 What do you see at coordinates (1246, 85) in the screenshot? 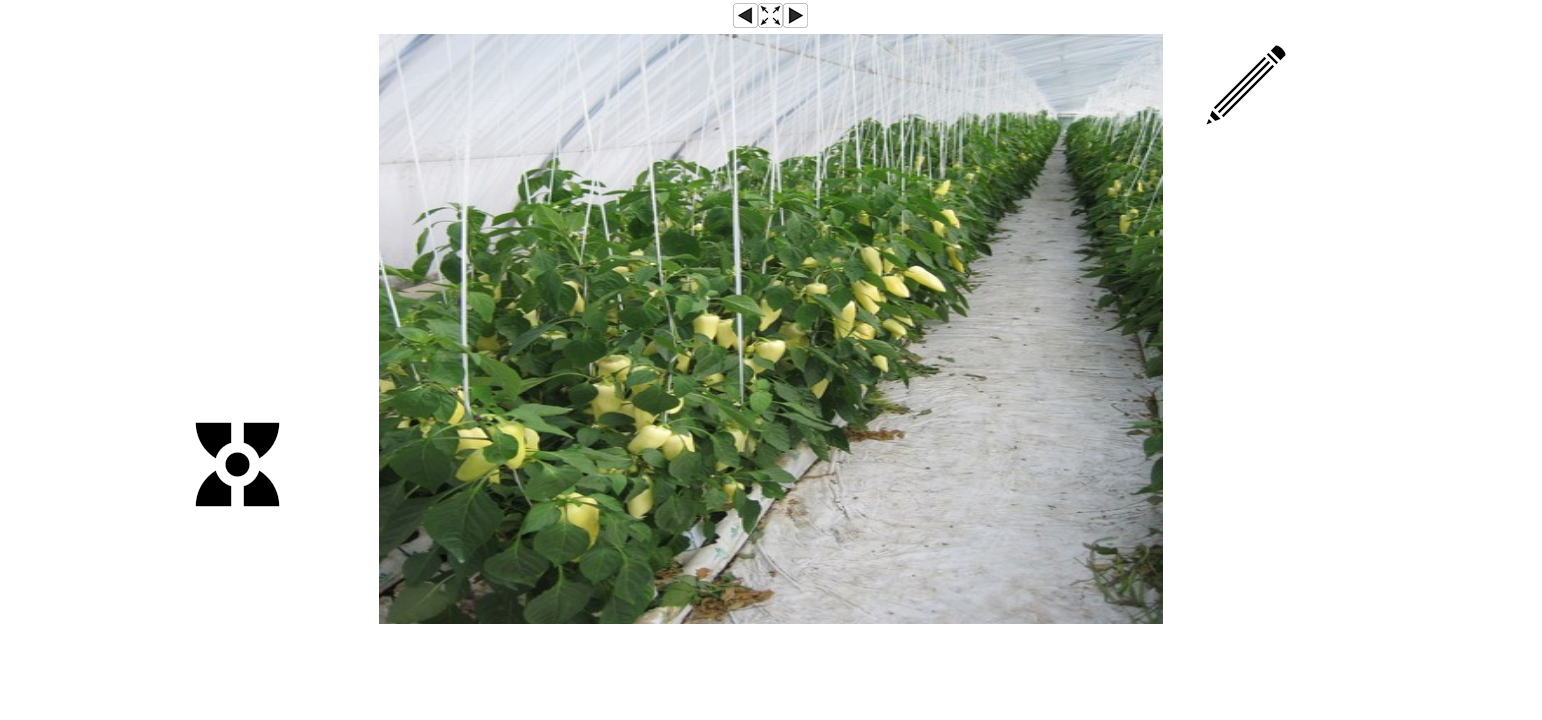
I see `edit or modify content` at bounding box center [1246, 85].